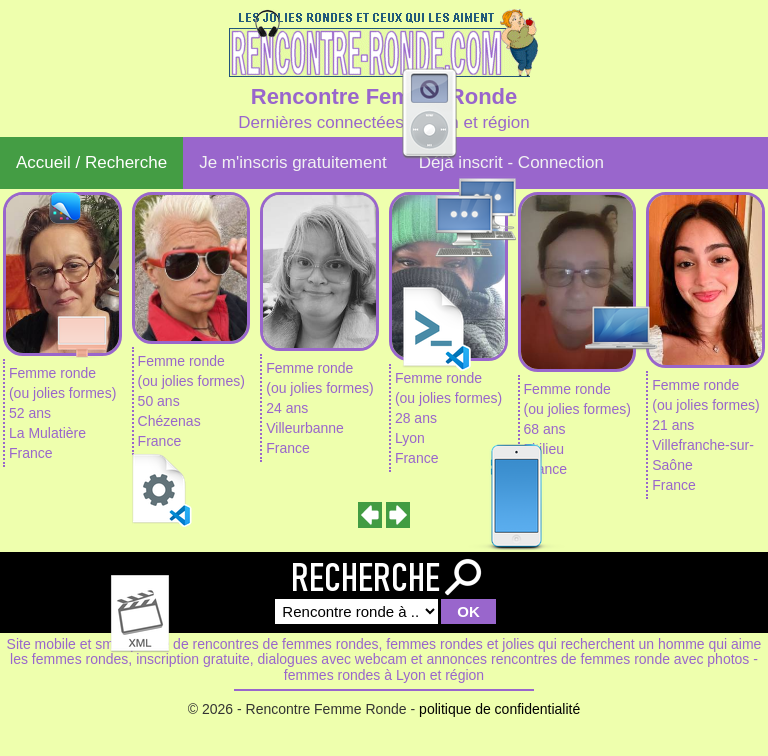  I want to click on open CleanShot X screen capture app, so click(65, 208).